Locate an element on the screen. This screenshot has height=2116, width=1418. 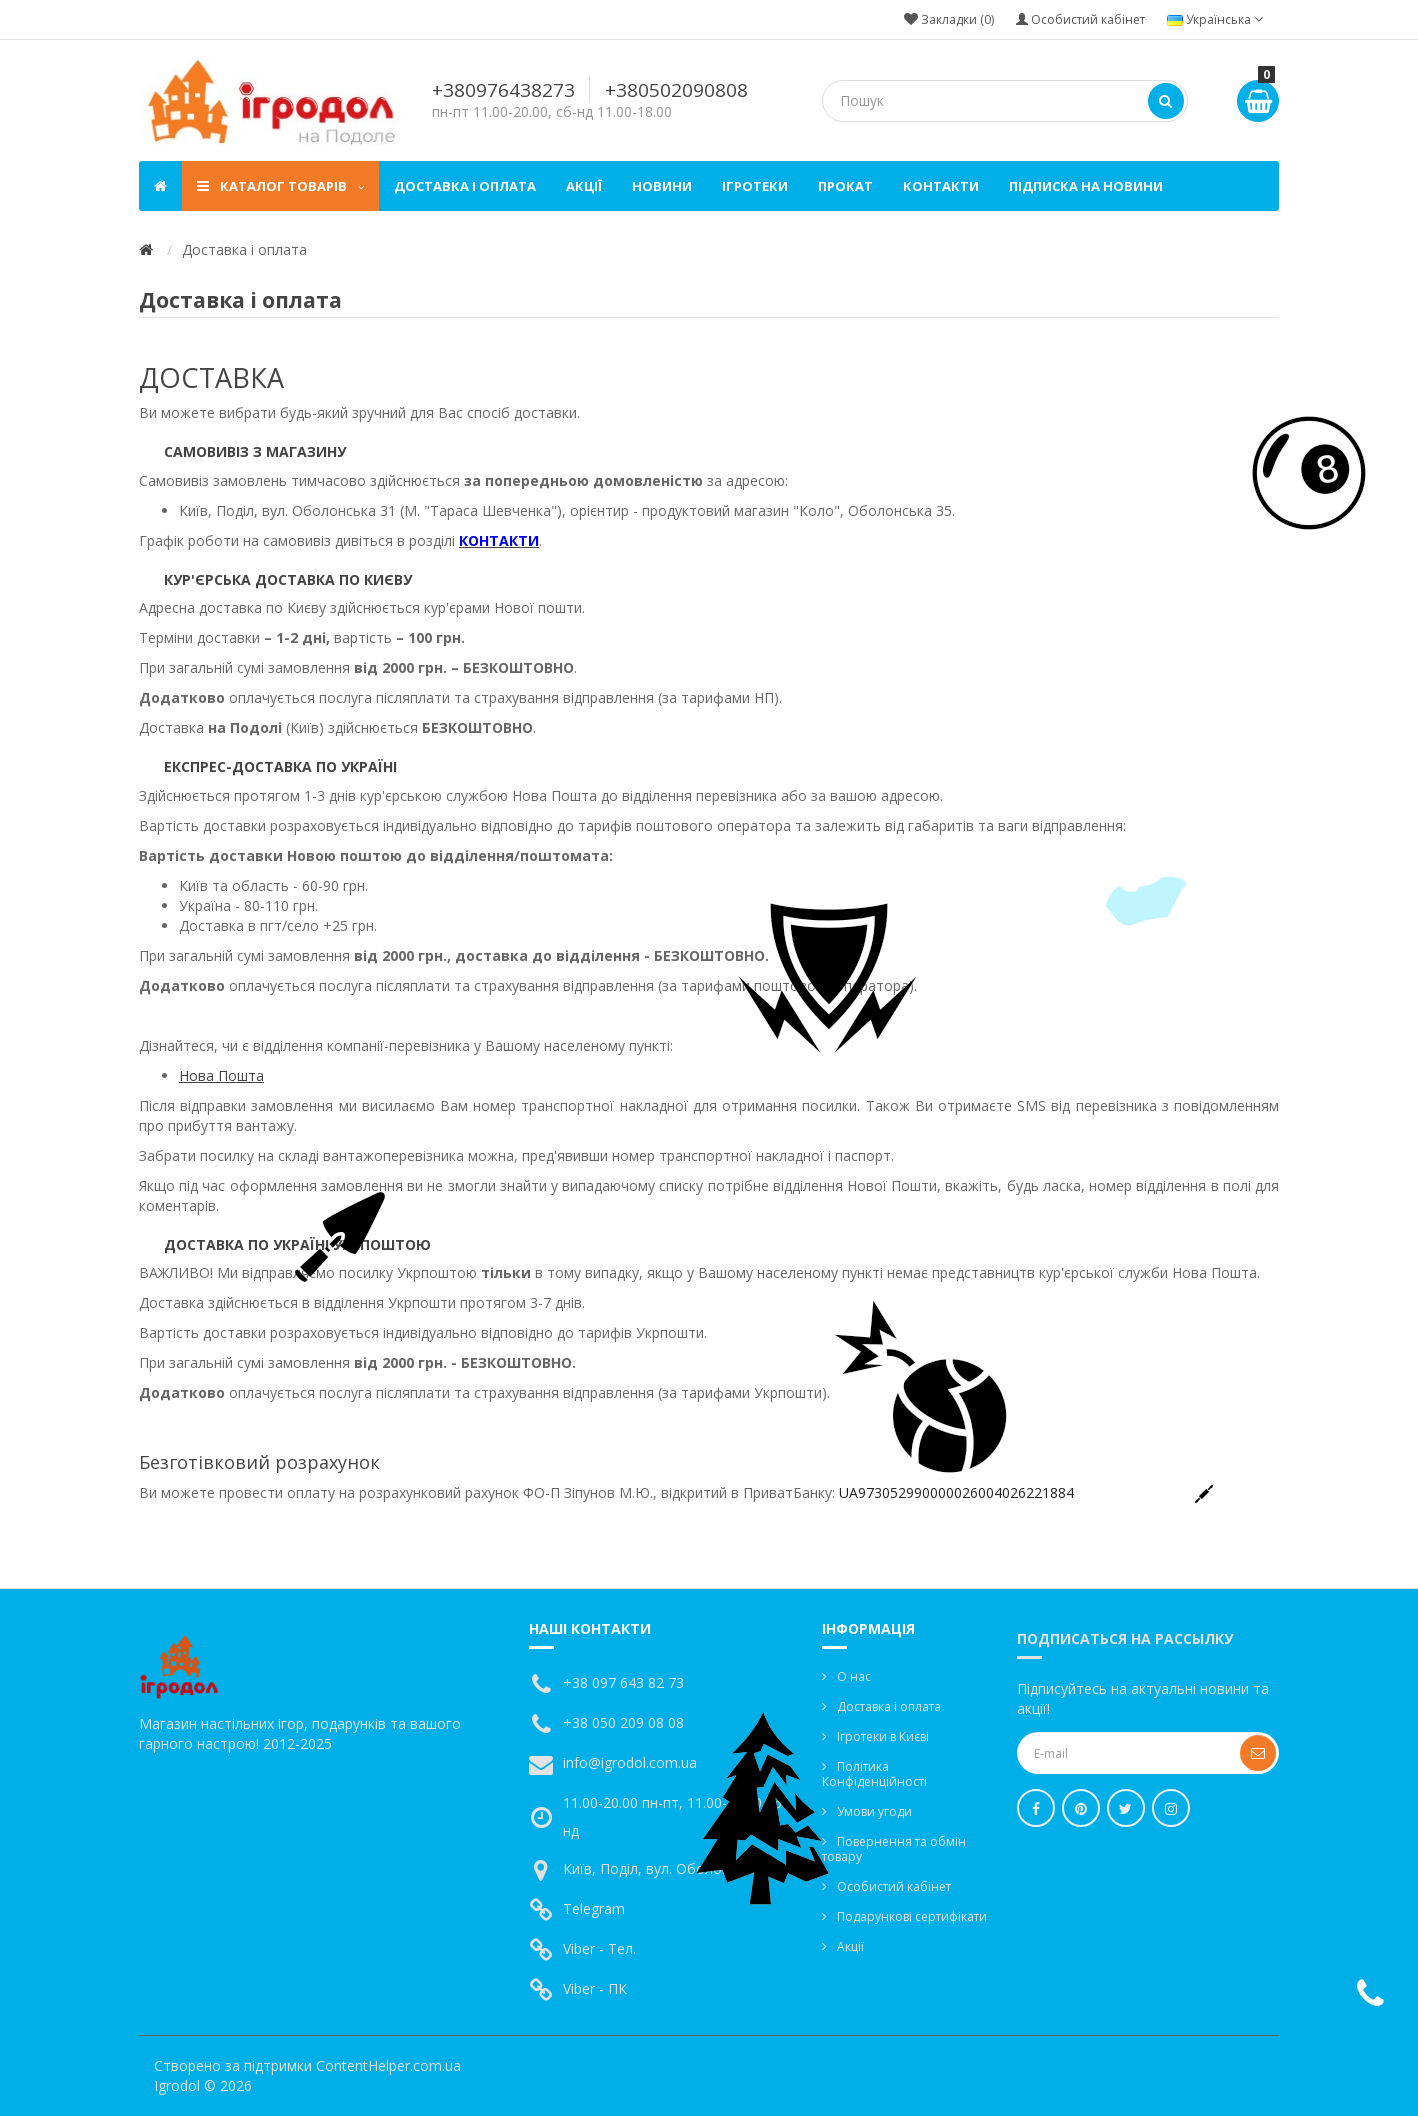
play billiards or pool game is located at coordinates (1309, 473).